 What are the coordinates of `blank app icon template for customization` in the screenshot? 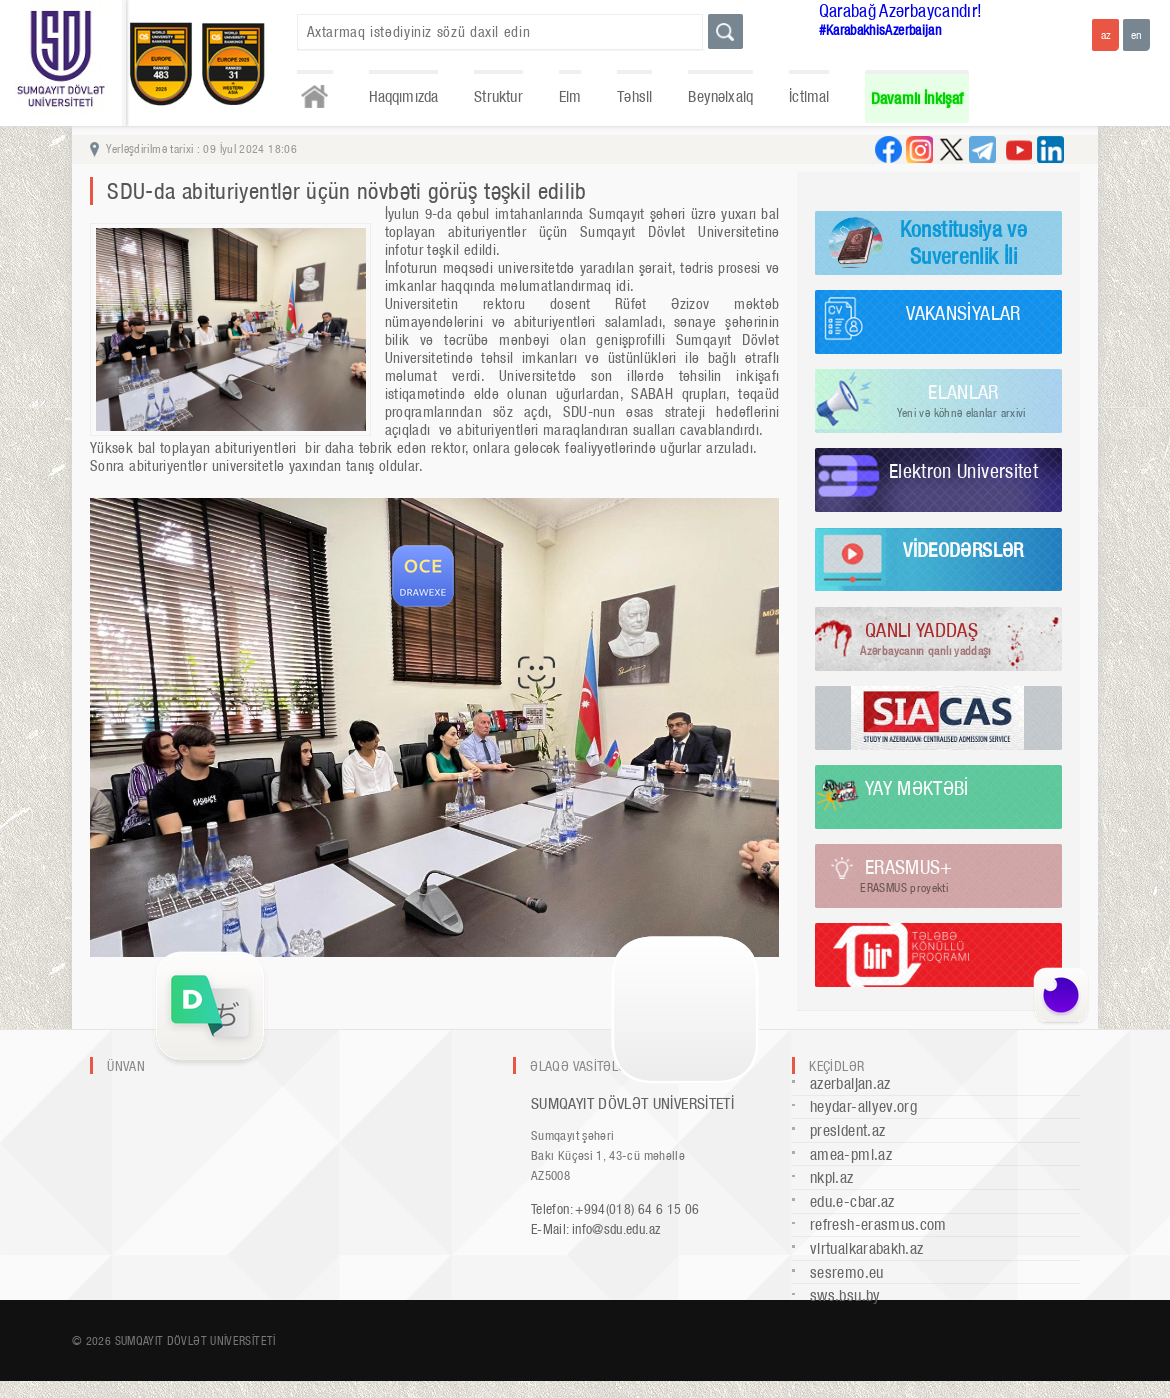 It's located at (685, 1010).